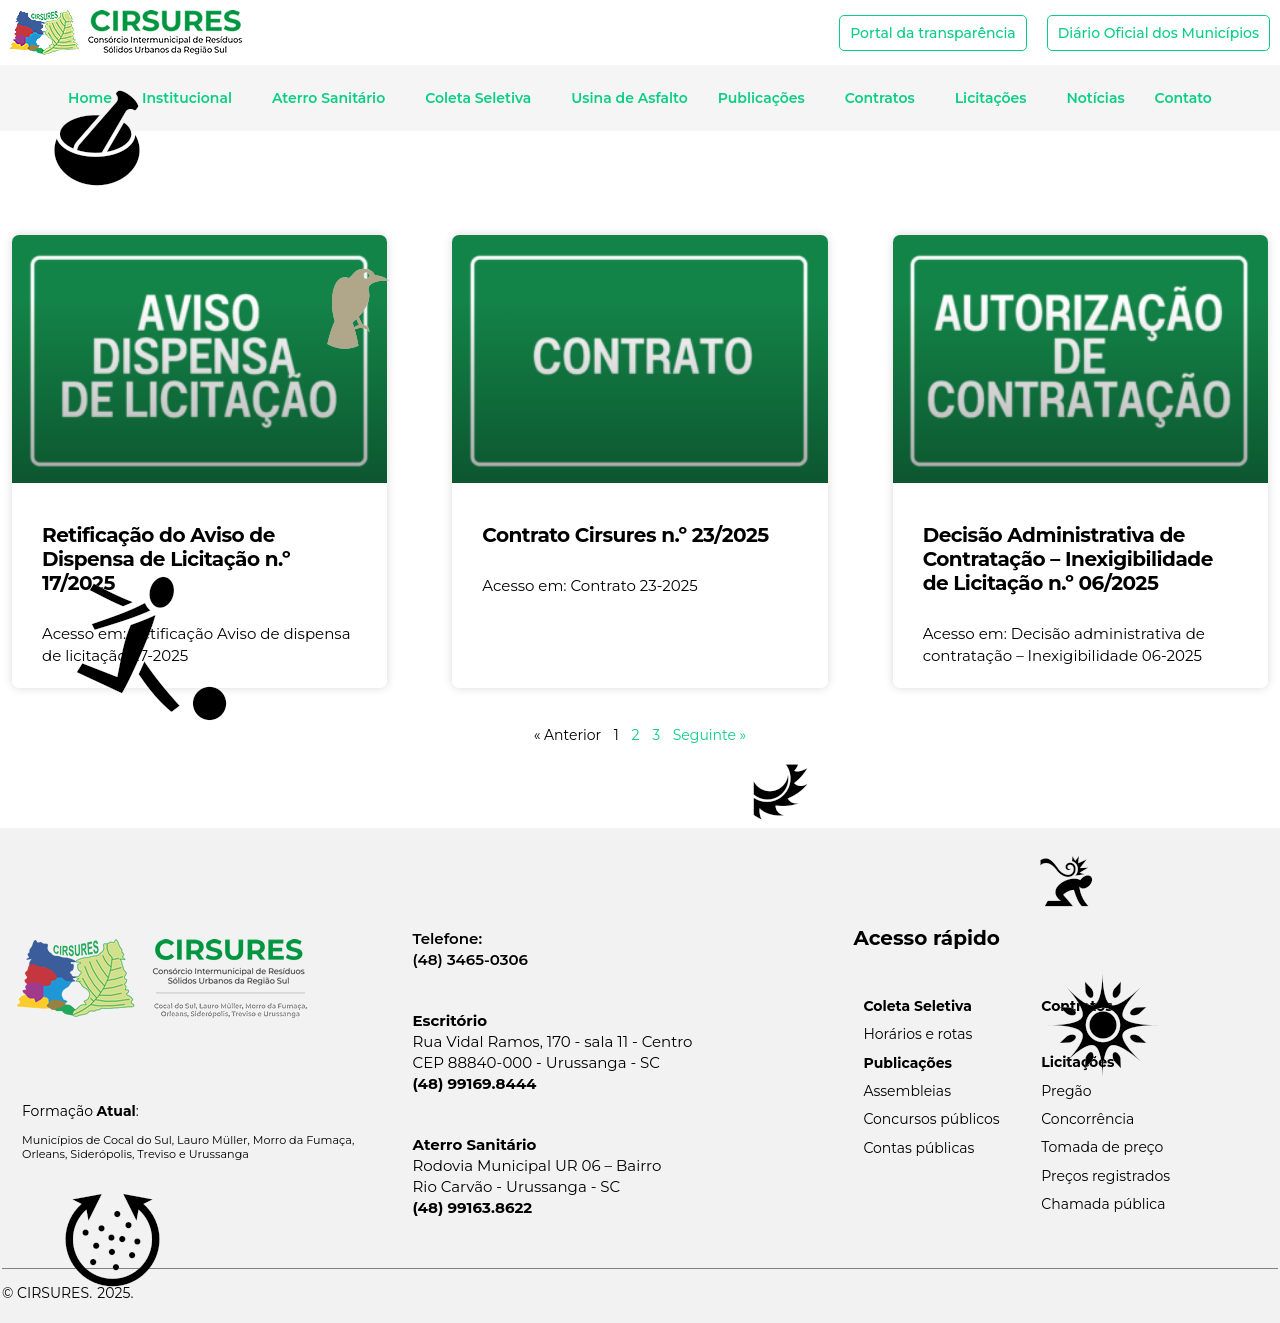  I want to click on indicates slavery or oppression theme in historical game content, so click(1066, 880).